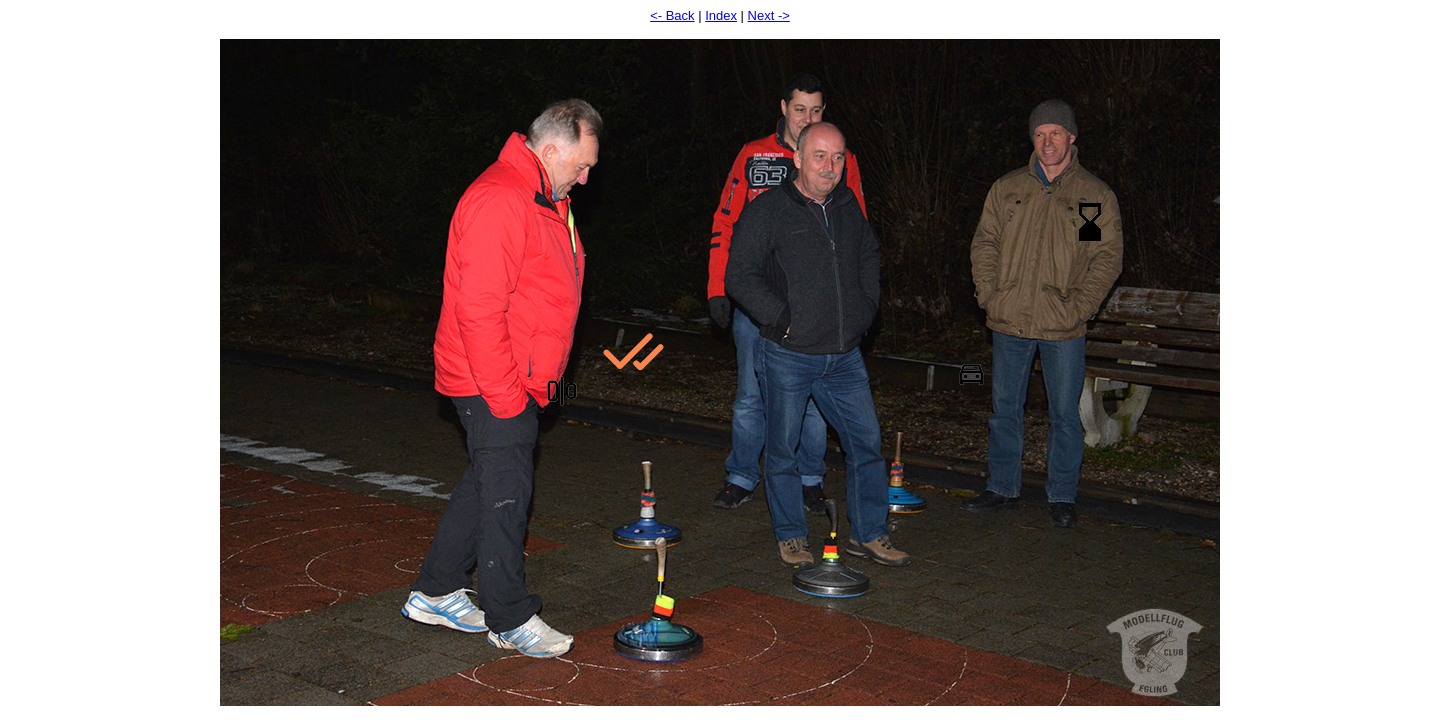 The image size is (1440, 722). What do you see at coordinates (562, 391) in the screenshot?
I see `center align elements horizontally` at bounding box center [562, 391].